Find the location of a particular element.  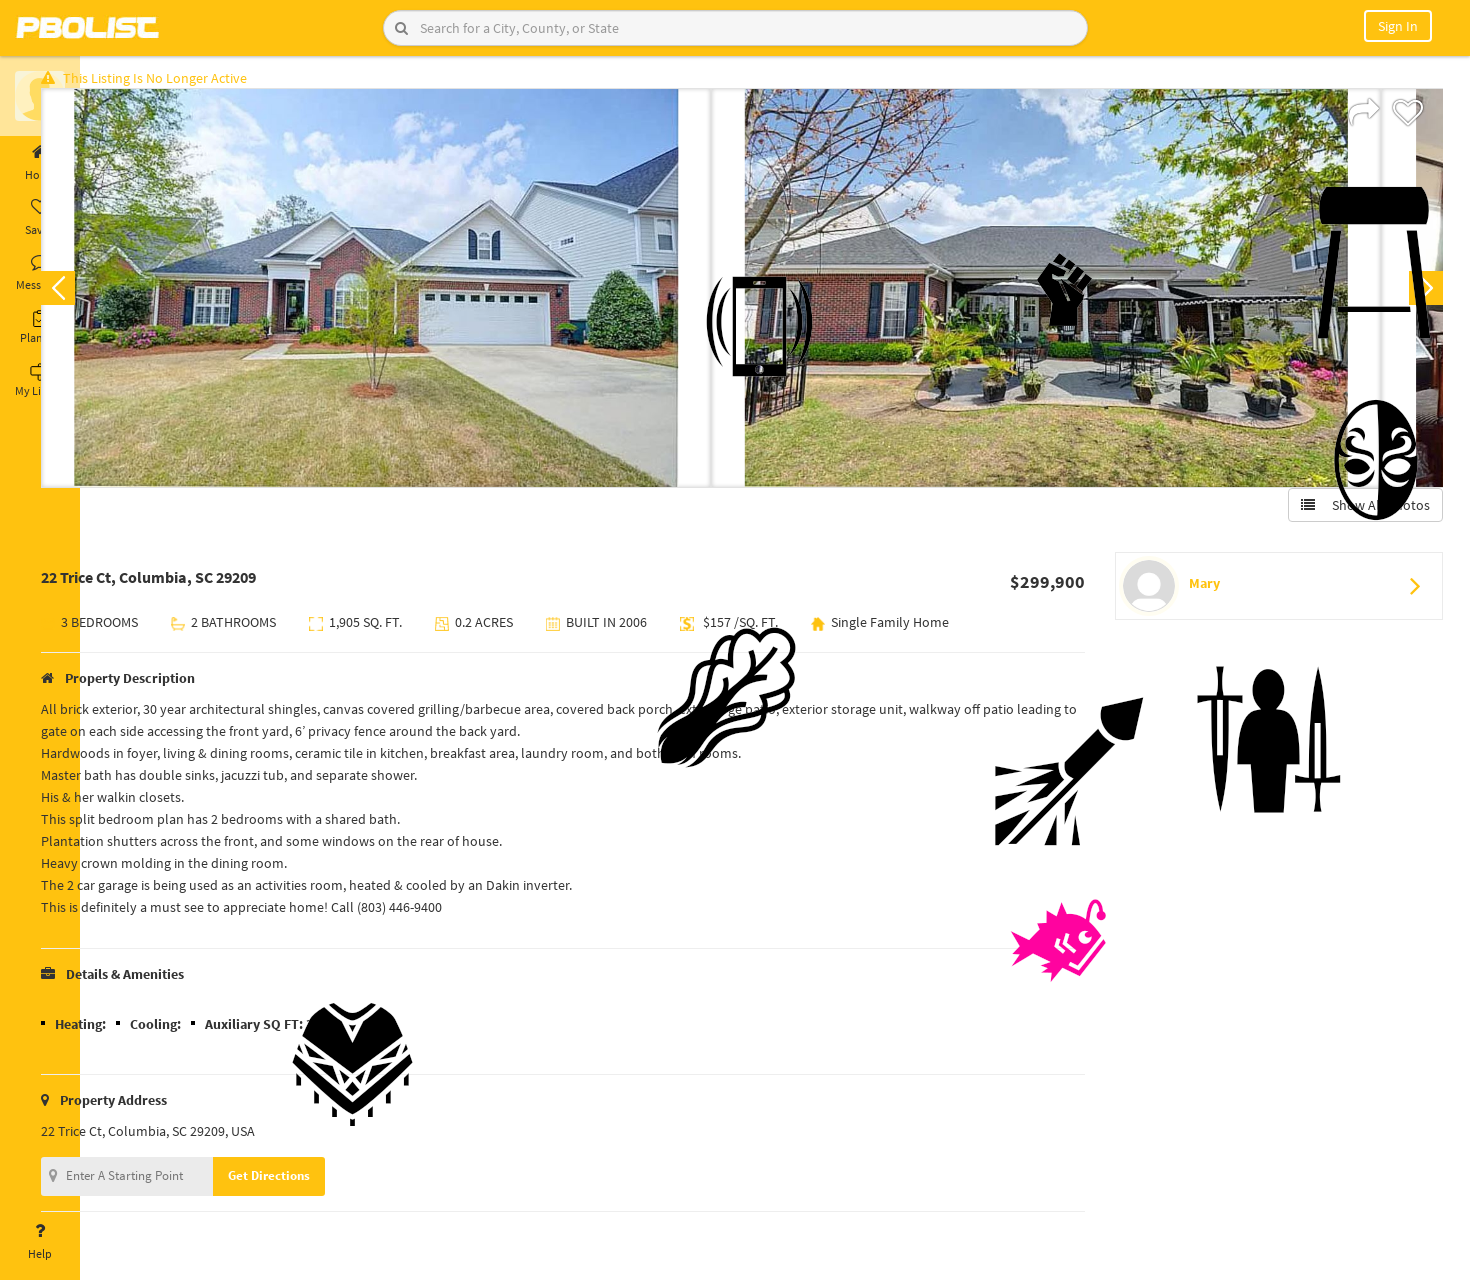

select poncho clothing item is located at coordinates (352, 1064).